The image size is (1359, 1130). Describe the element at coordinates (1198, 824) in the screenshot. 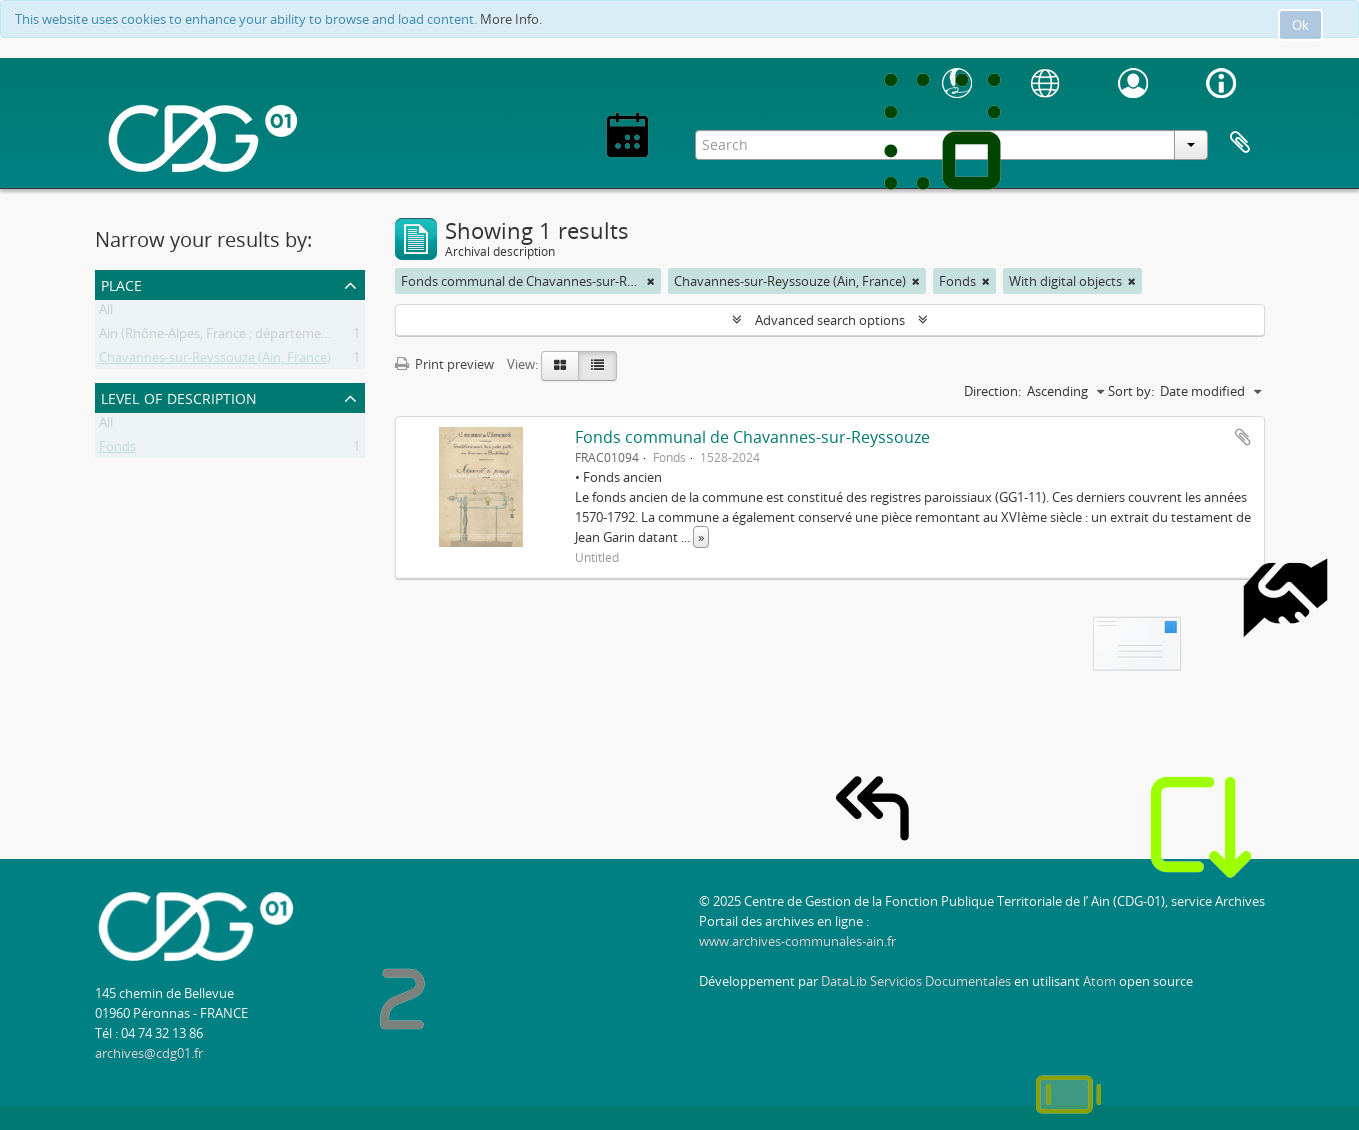

I see `auto-fit content to bottom boundary` at that location.